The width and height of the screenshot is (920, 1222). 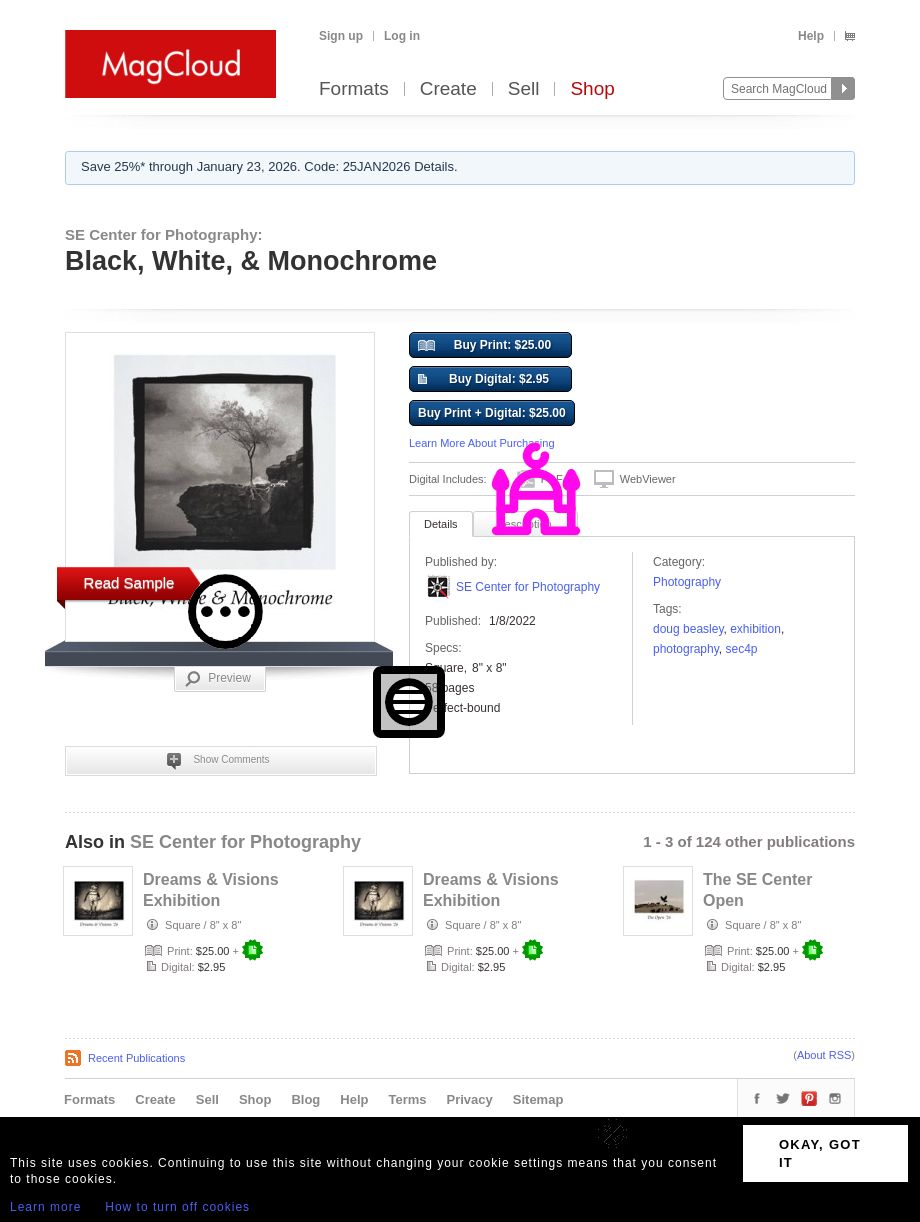 I want to click on view more options or actions, so click(x=225, y=611).